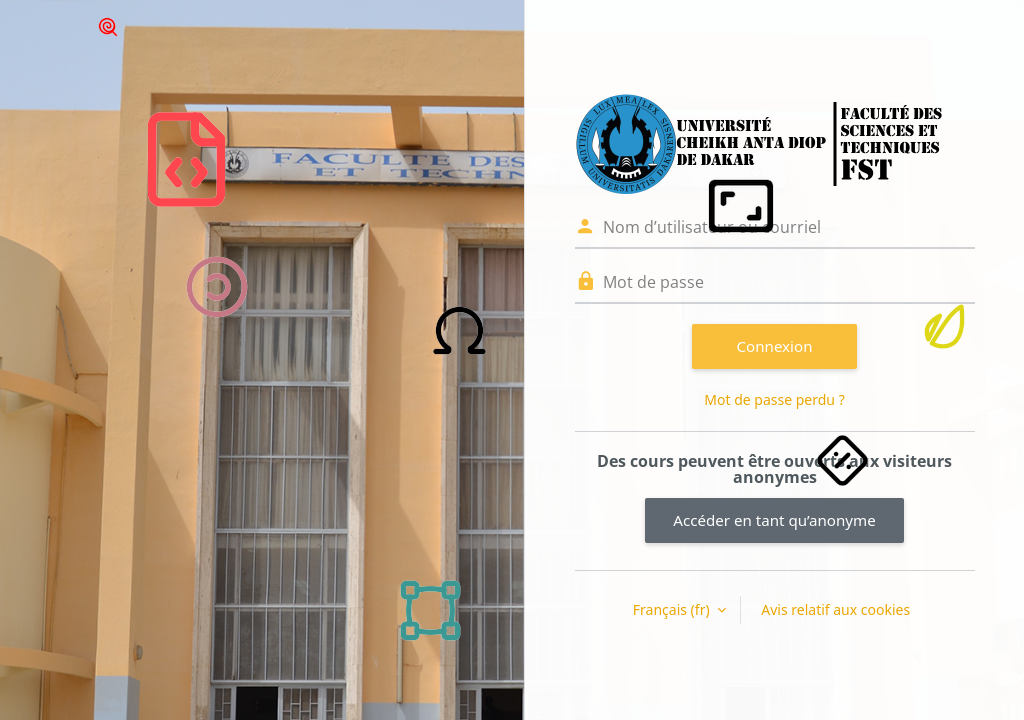 The width and height of the screenshot is (1024, 720). What do you see at coordinates (108, 27) in the screenshot?
I see `access candy or sweets category` at bounding box center [108, 27].